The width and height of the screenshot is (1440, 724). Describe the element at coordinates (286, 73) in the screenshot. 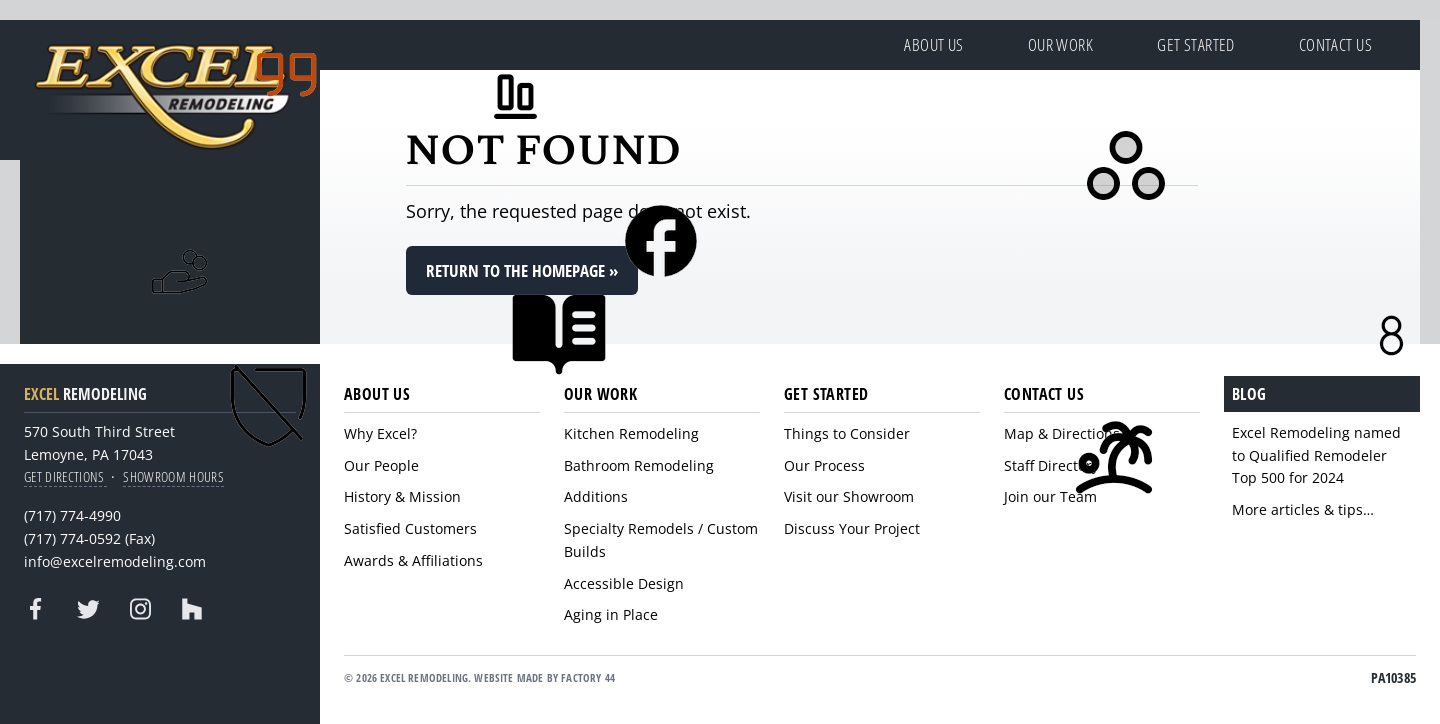

I see `insert a block quote` at that location.